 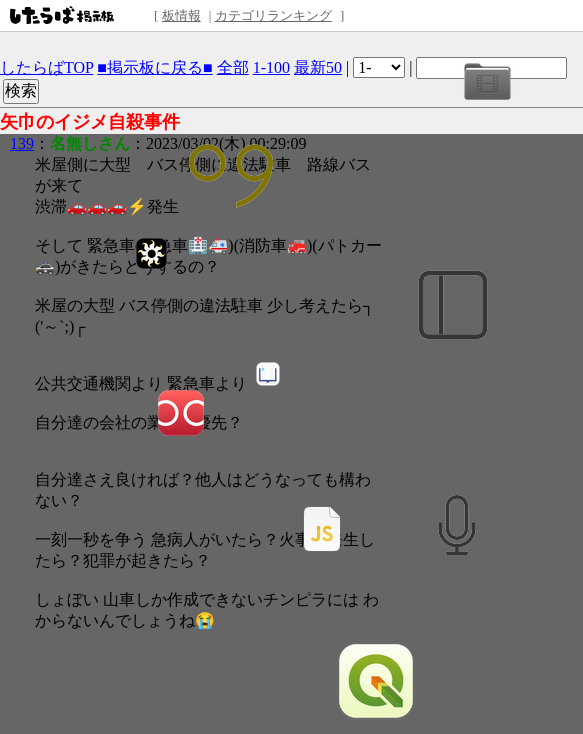 I want to click on indicates a javascript source file, so click(x=322, y=529).